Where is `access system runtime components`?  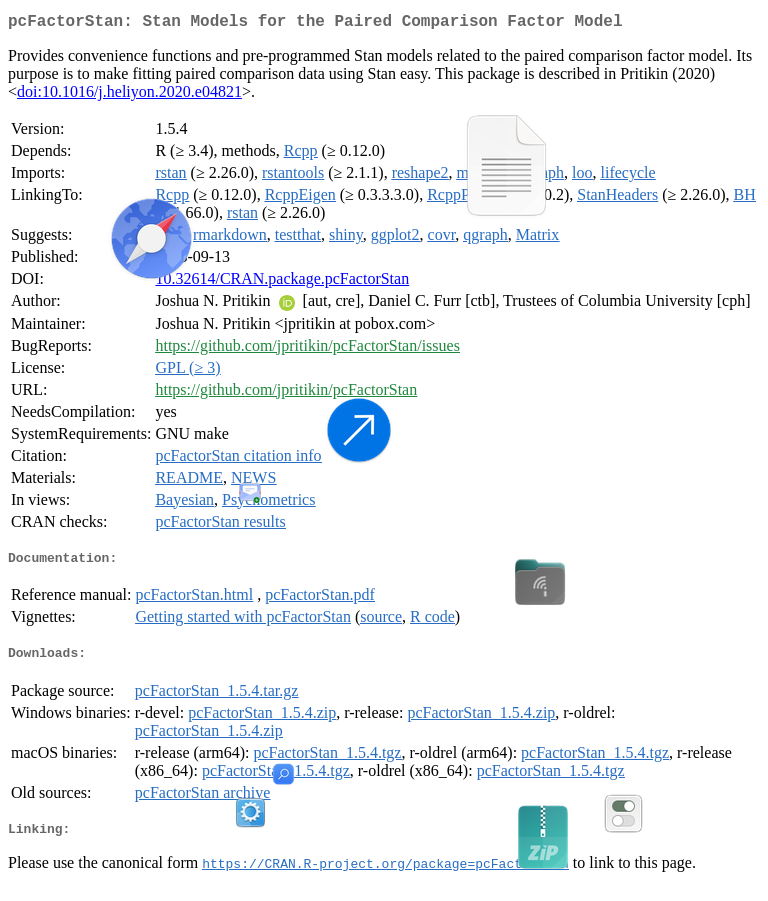
access system runtime components is located at coordinates (250, 812).